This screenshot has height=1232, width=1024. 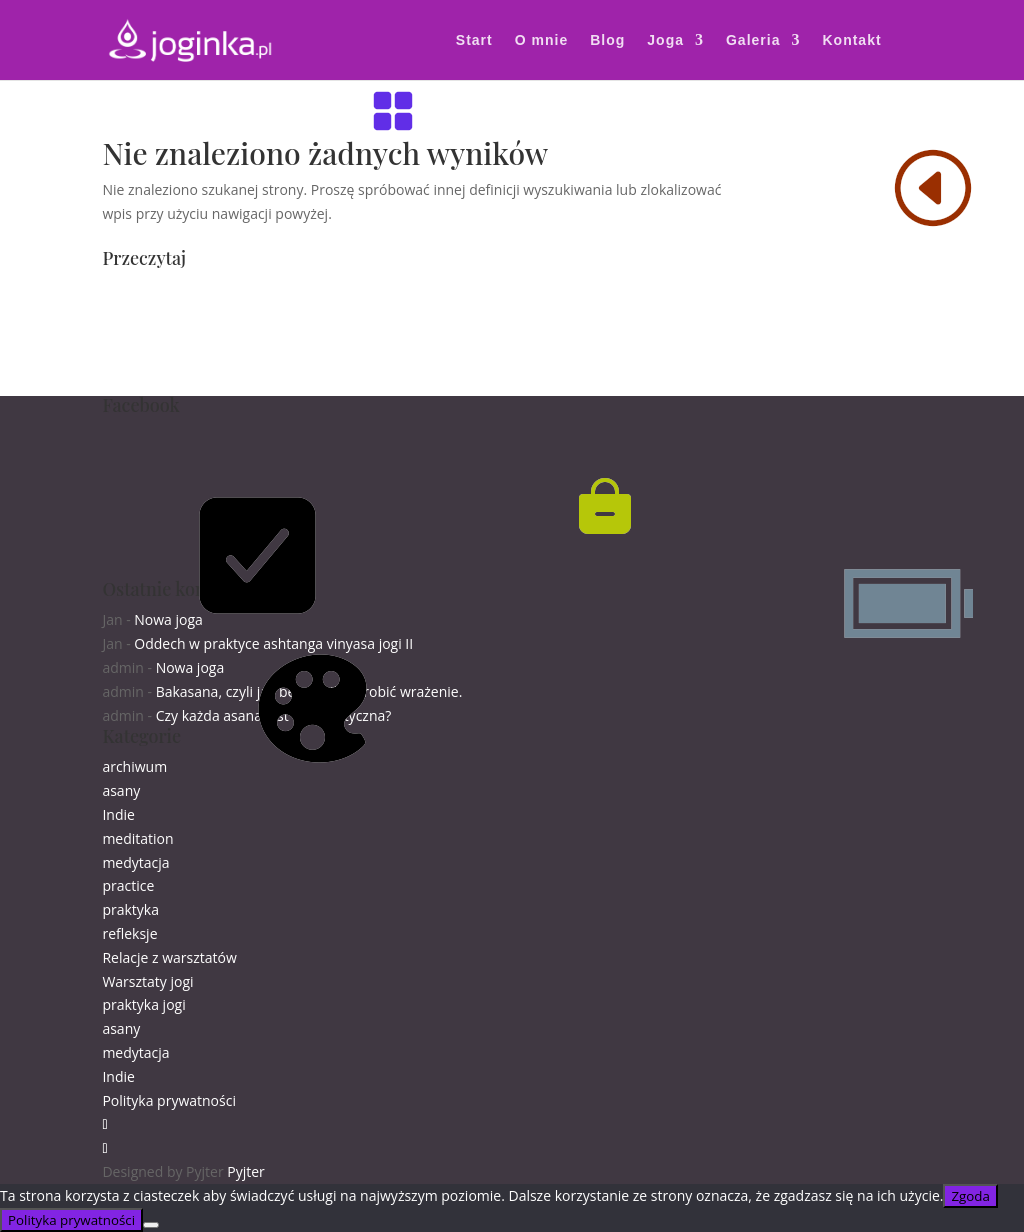 What do you see at coordinates (393, 111) in the screenshot?
I see `open app grid or launcher` at bounding box center [393, 111].